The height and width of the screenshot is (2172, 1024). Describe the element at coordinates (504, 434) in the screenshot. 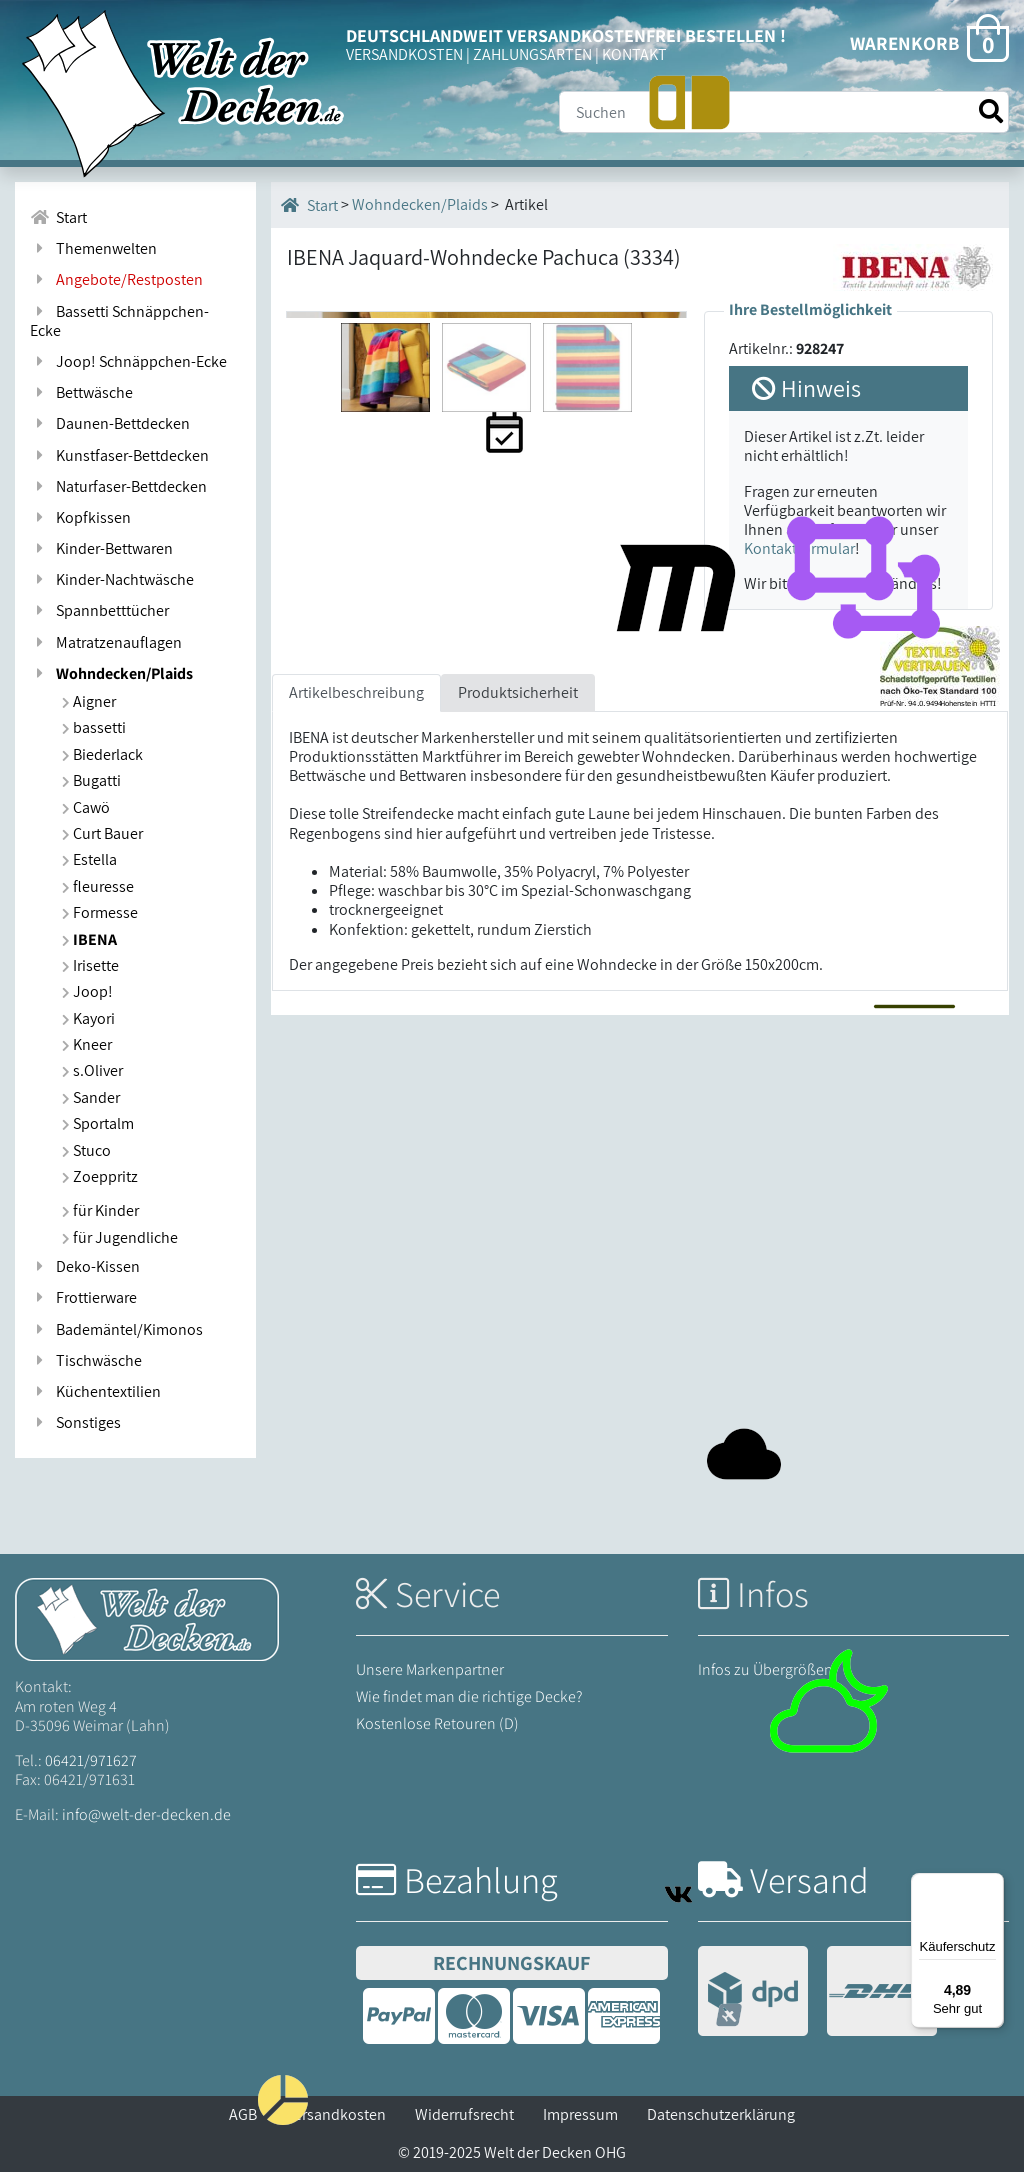

I see `event confirmed or scheduled successfully` at that location.